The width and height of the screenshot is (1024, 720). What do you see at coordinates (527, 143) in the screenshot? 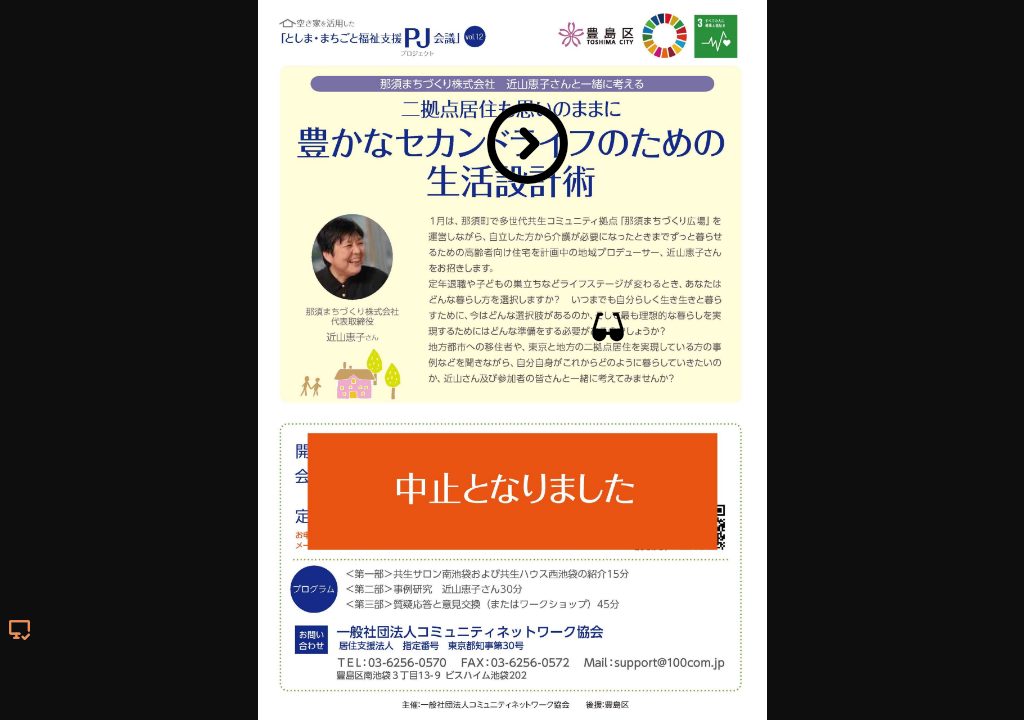
I see `go to next item or step` at bounding box center [527, 143].